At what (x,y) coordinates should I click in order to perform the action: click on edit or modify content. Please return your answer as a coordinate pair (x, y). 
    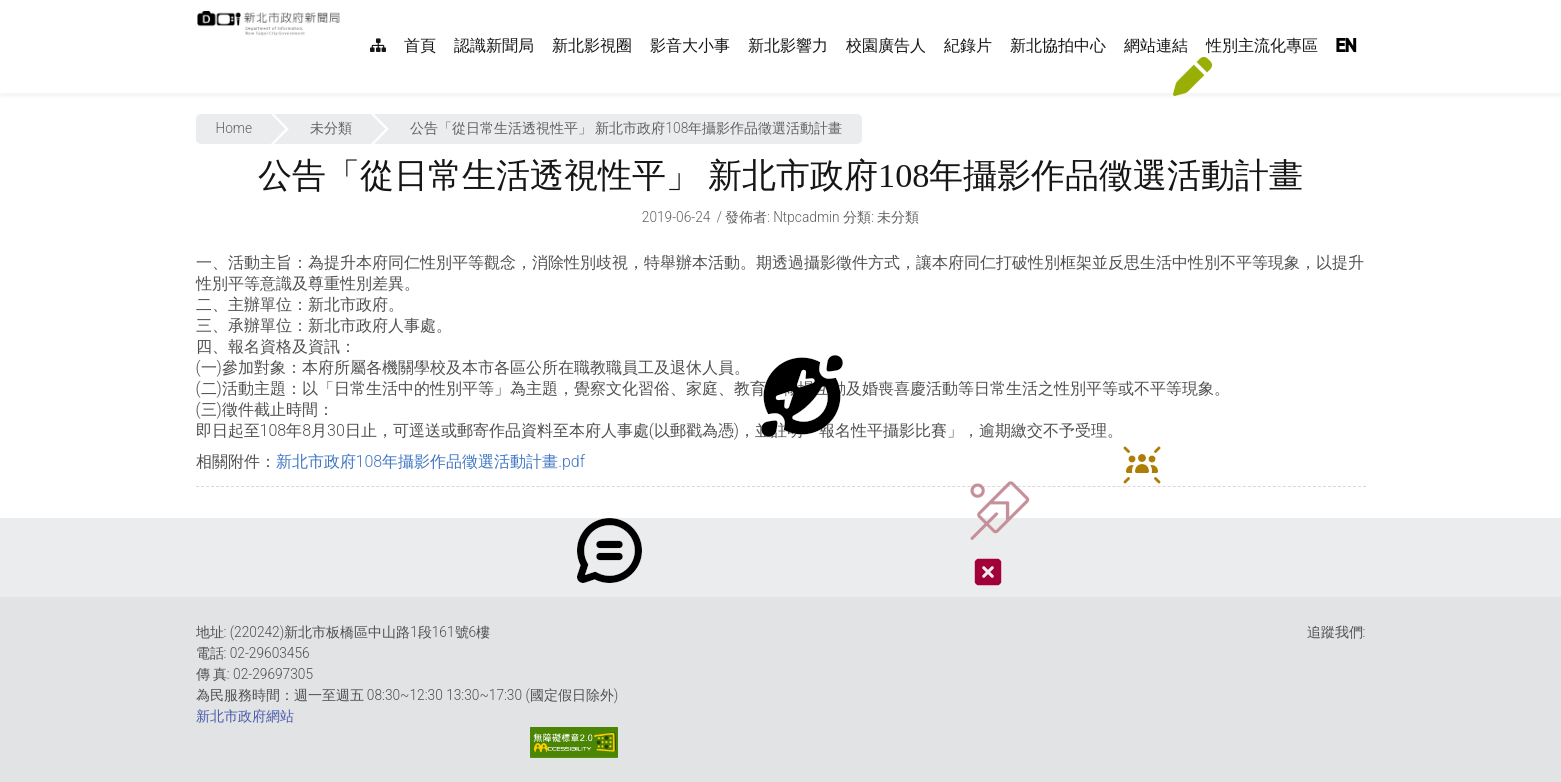
    Looking at the image, I should click on (1192, 76).